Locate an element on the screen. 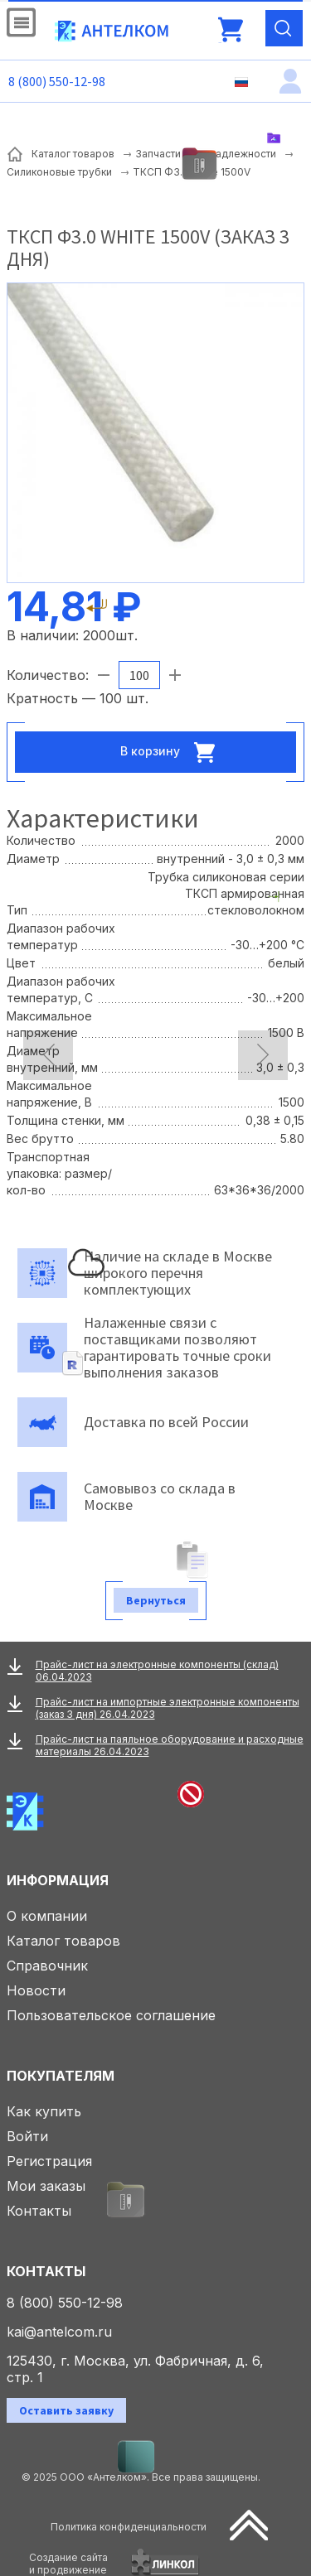  access your templates folder is located at coordinates (125, 2199).